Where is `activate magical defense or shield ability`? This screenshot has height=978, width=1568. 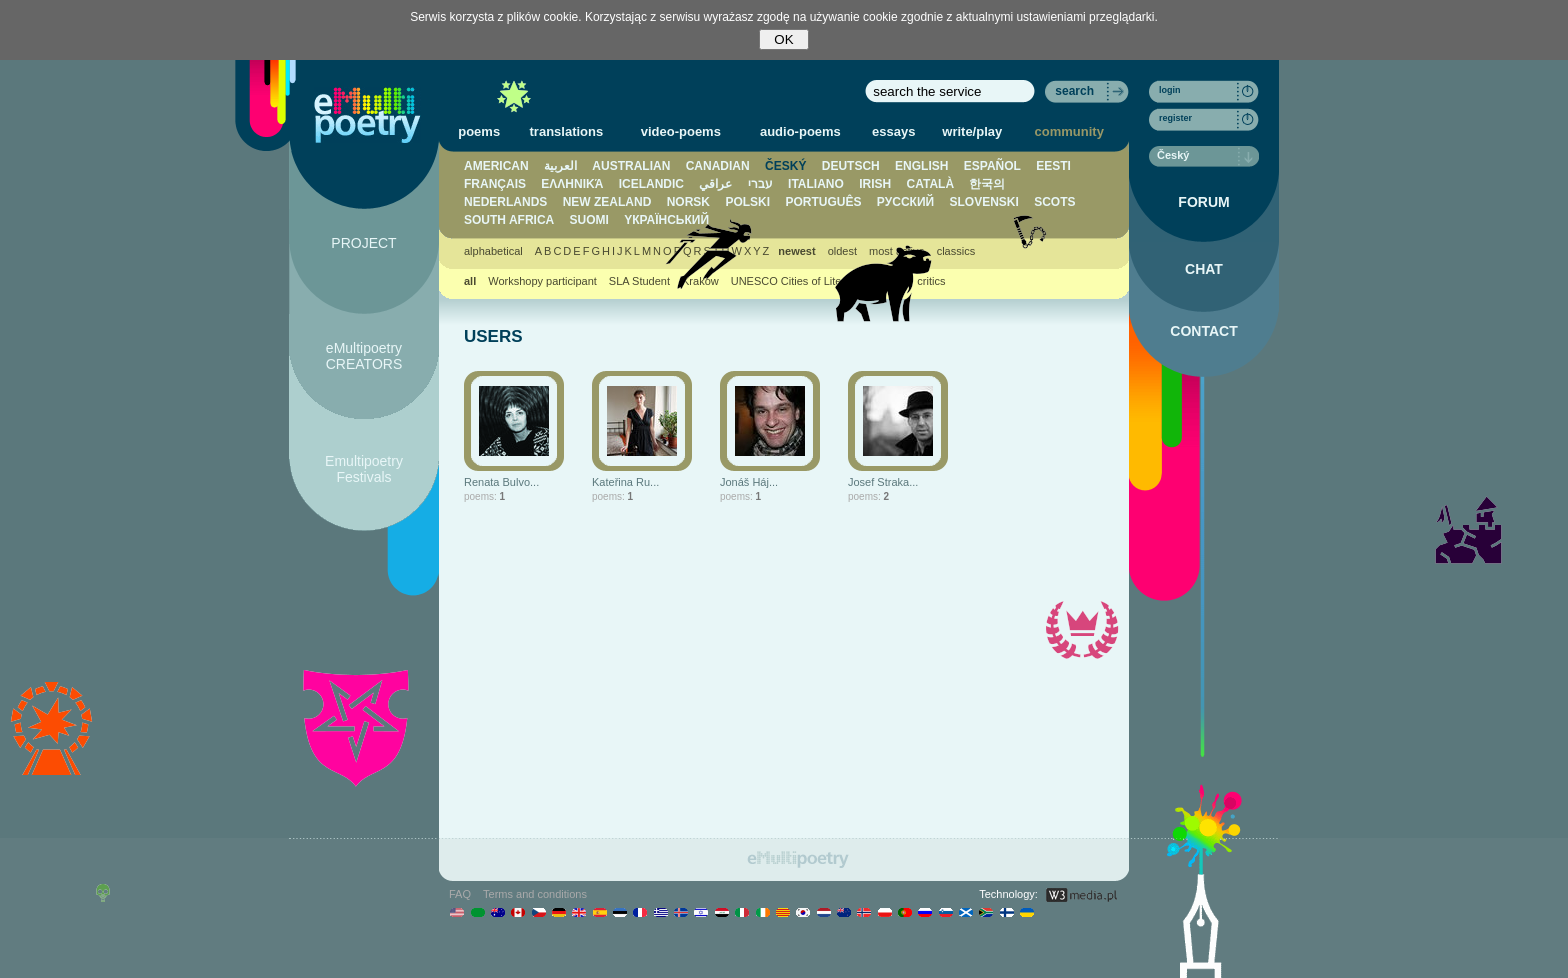
activate magical defense or shield ability is located at coordinates (355, 730).